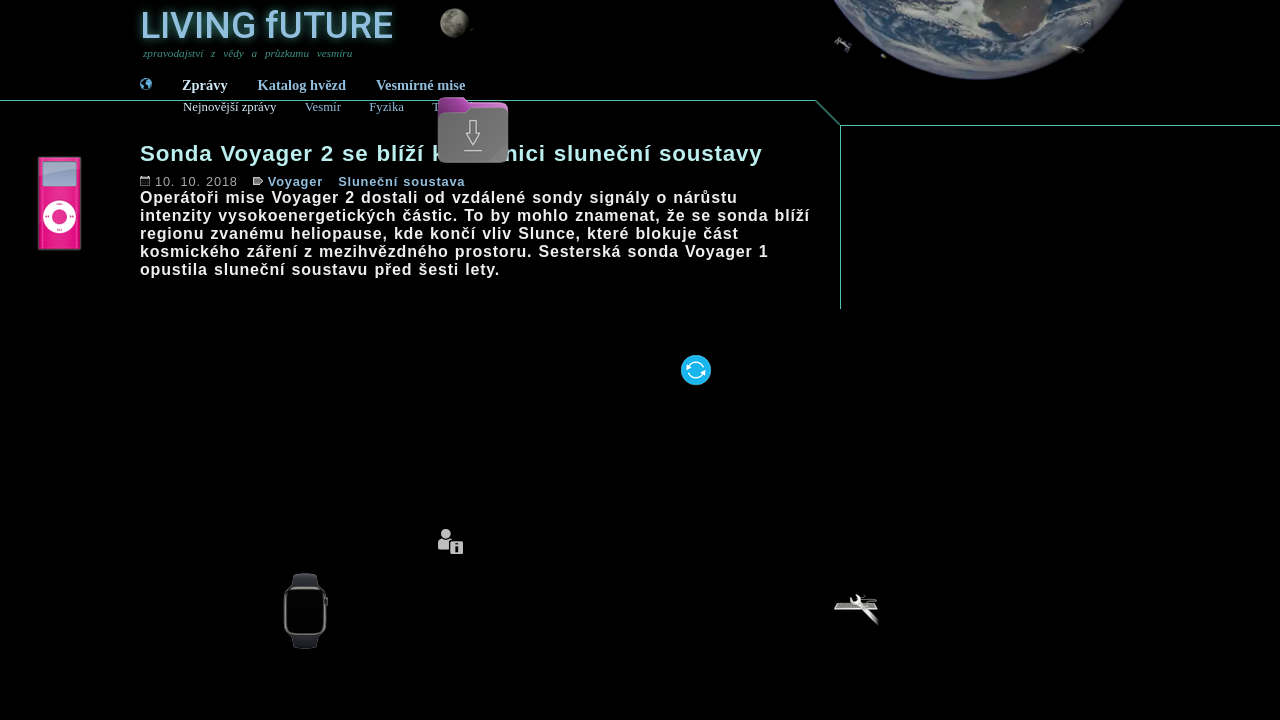  What do you see at coordinates (855, 601) in the screenshot?
I see `access keyboard settings and preferences` at bounding box center [855, 601].